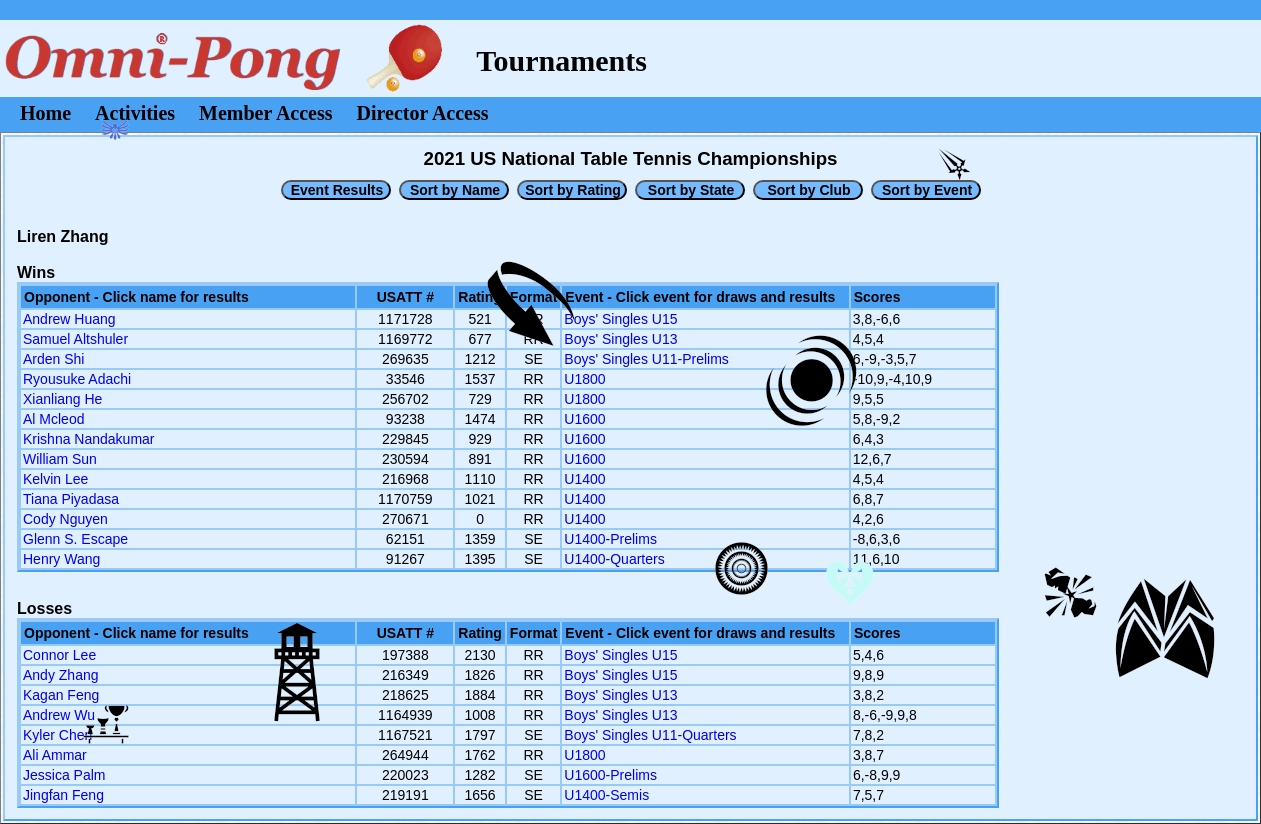 This screenshot has height=824, width=1261. Describe the element at coordinates (954, 164) in the screenshot. I see `attack or throw weapon action` at that location.